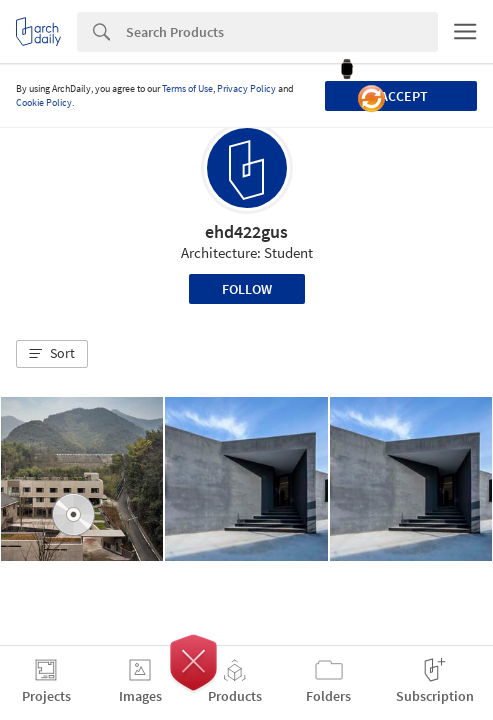 The height and width of the screenshot is (720, 493). I want to click on unmount or eject a DVD disc, so click(73, 514).